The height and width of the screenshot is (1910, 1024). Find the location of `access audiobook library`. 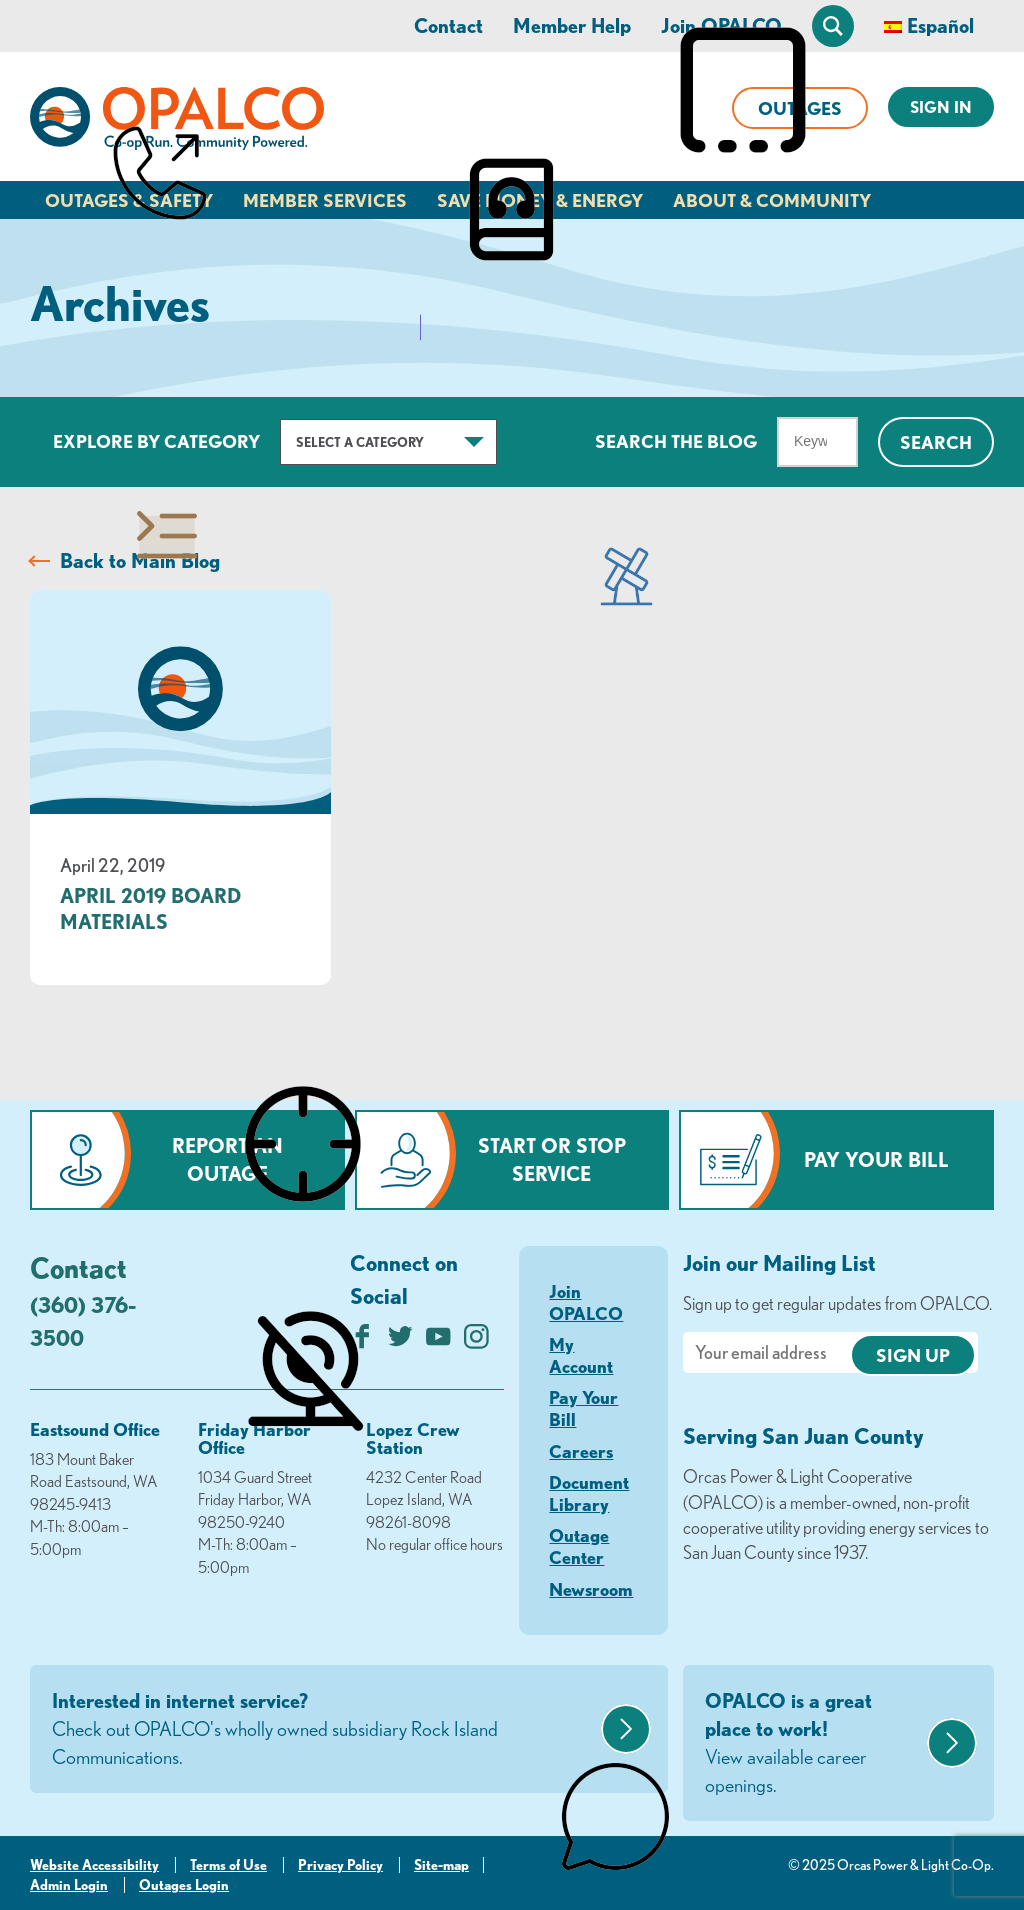

access audiobook library is located at coordinates (511, 209).